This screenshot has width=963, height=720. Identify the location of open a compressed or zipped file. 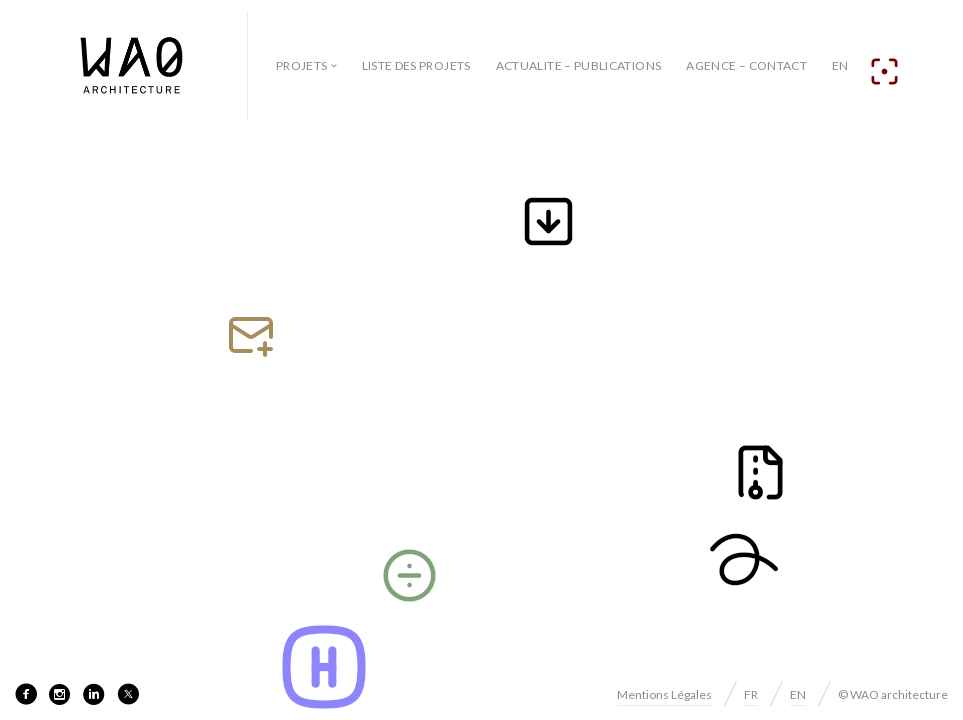
(760, 472).